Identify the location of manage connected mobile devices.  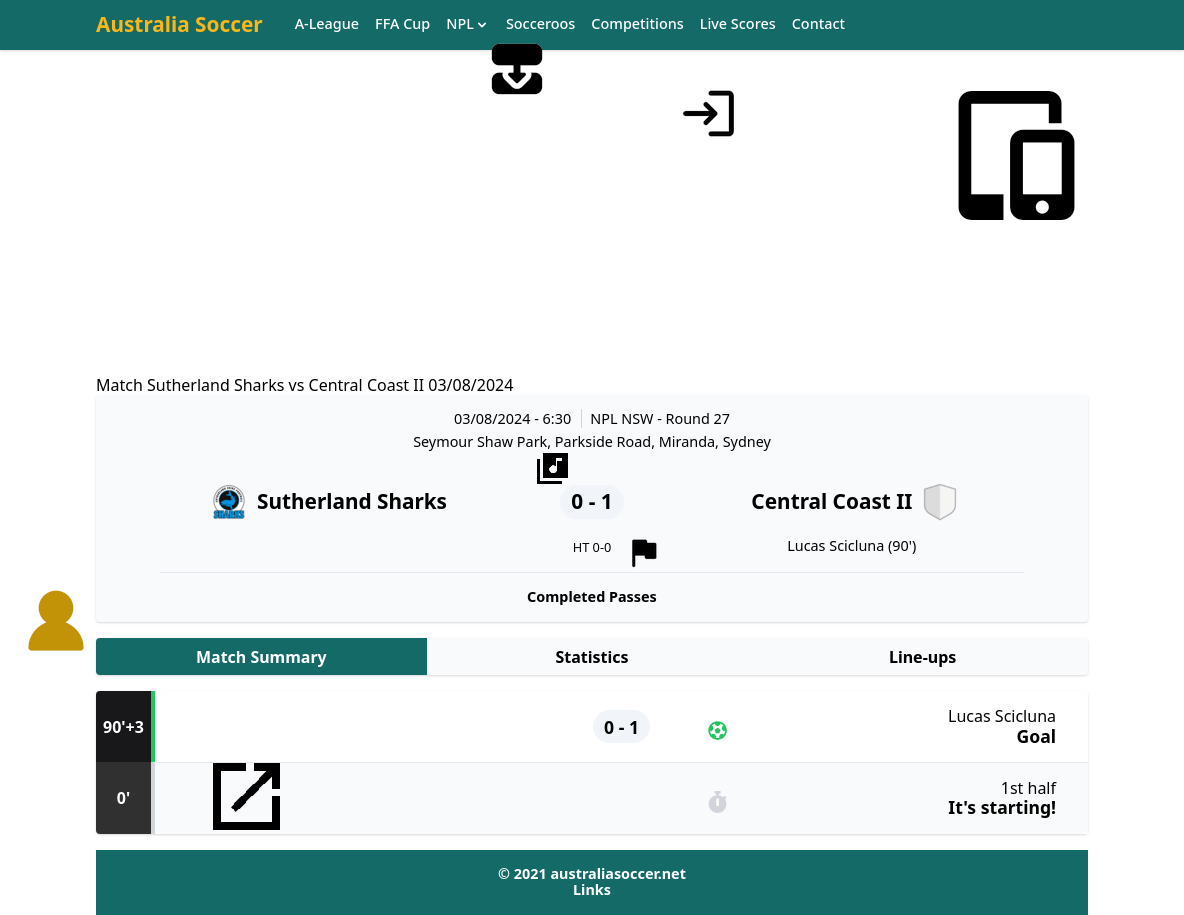
(1016, 155).